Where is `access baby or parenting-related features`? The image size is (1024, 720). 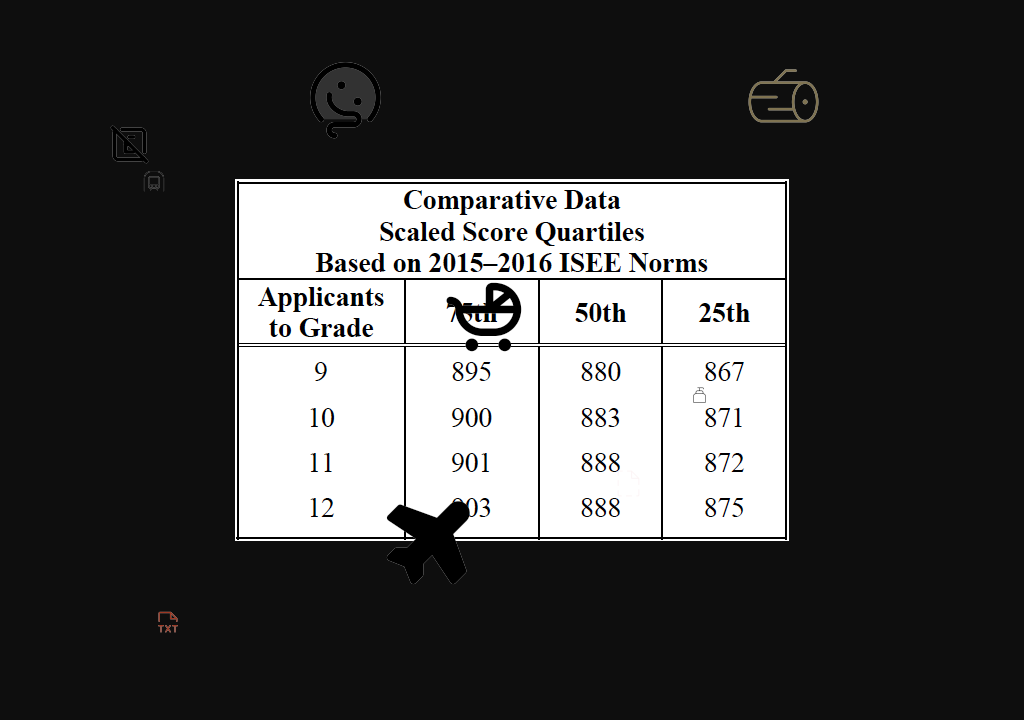
access baby or parenting-related features is located at coordinates (484, 314).